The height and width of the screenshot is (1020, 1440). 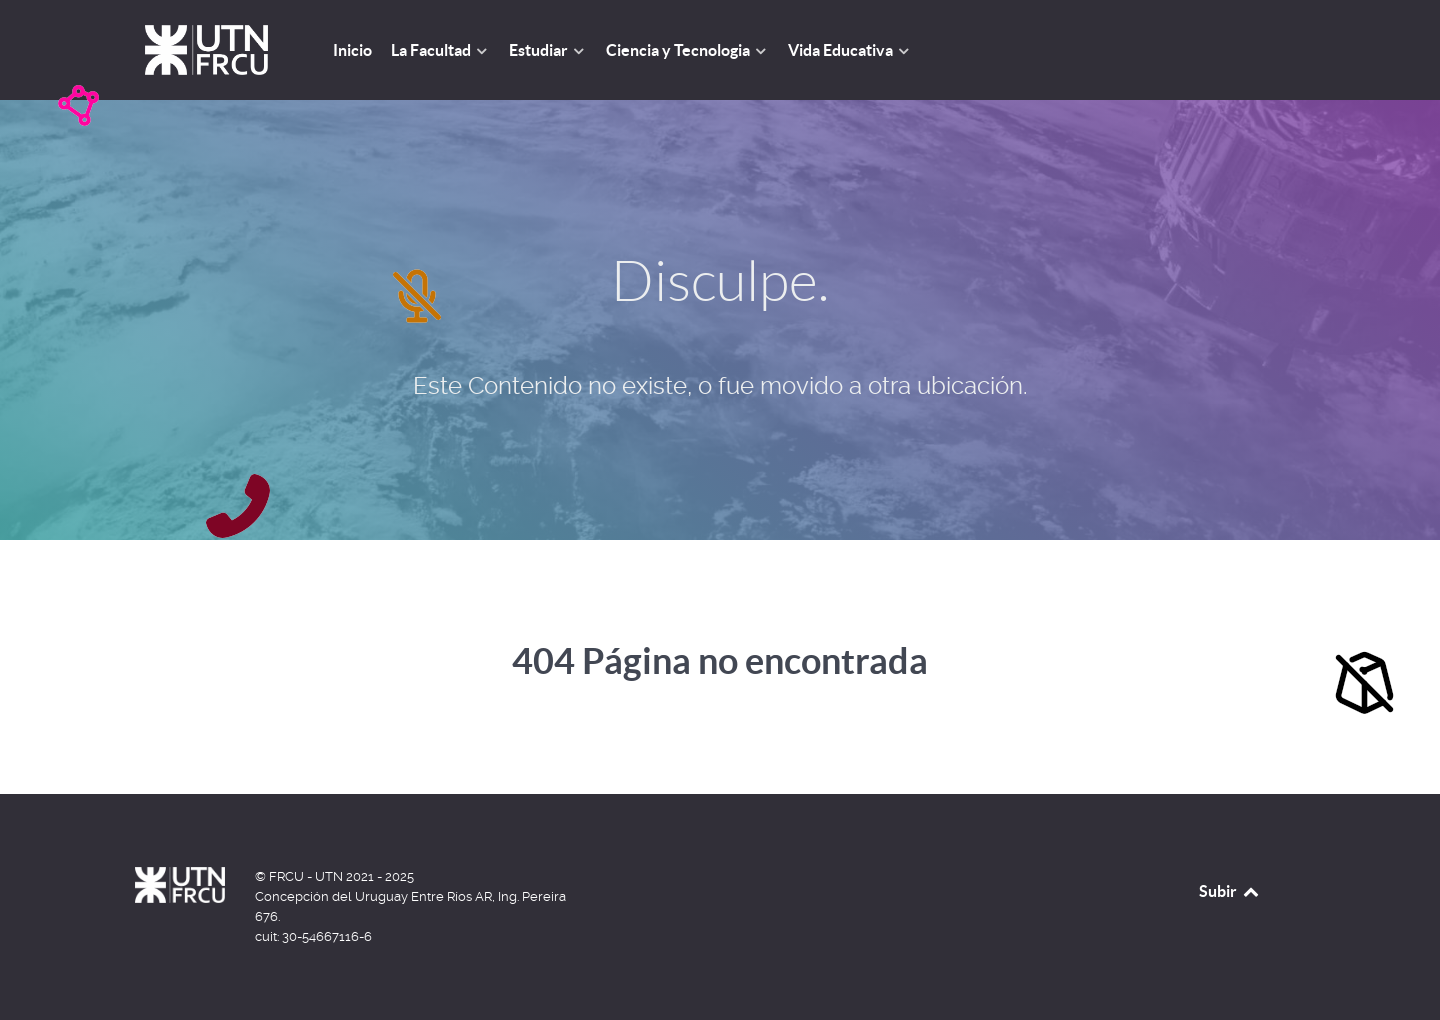 I want to click on disable 3D view frustum or perspective mode, so click(x=1364, y=683).